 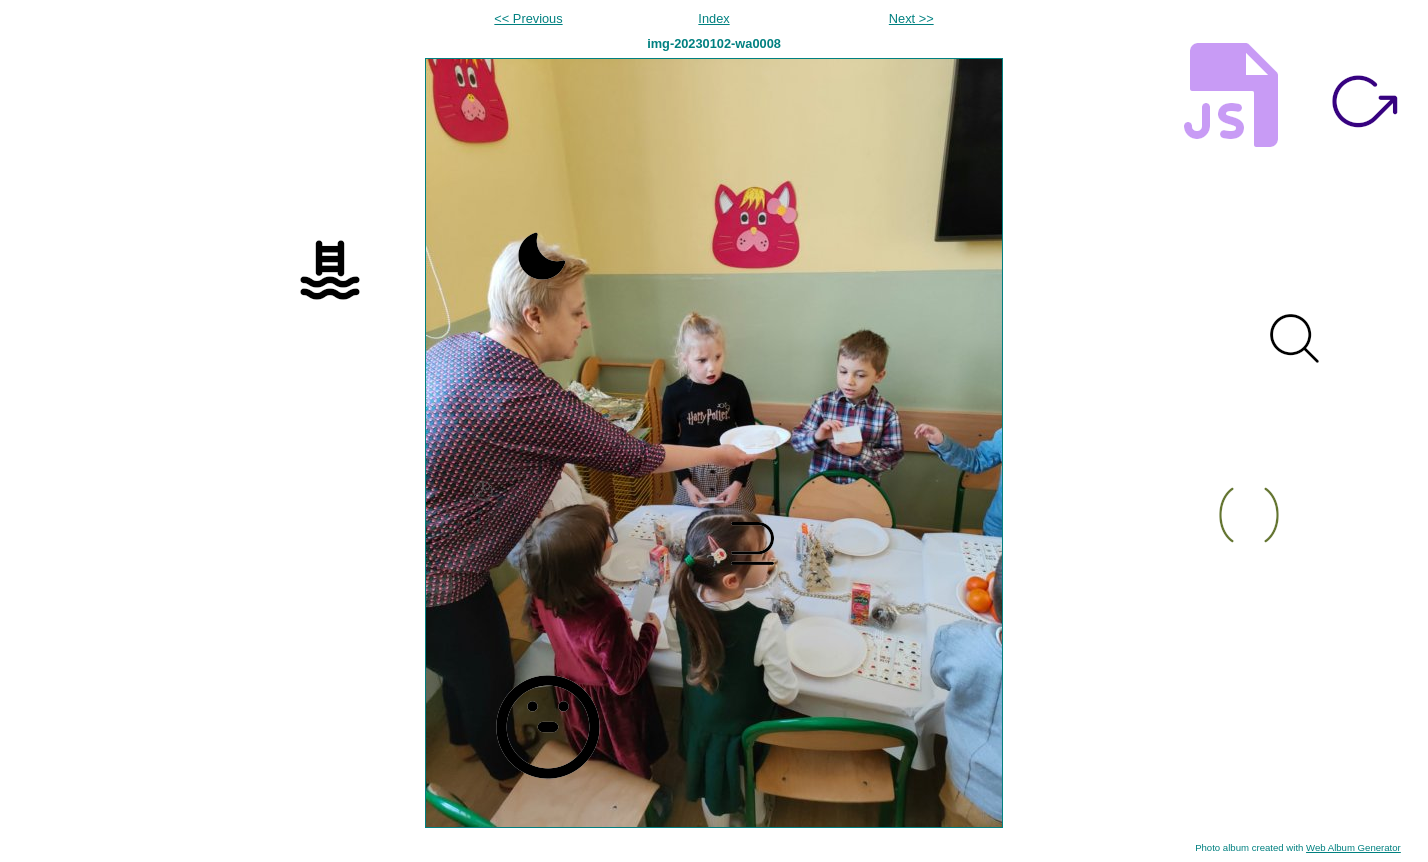 I want to click on search for content or items, so click(x=1294, y=338).